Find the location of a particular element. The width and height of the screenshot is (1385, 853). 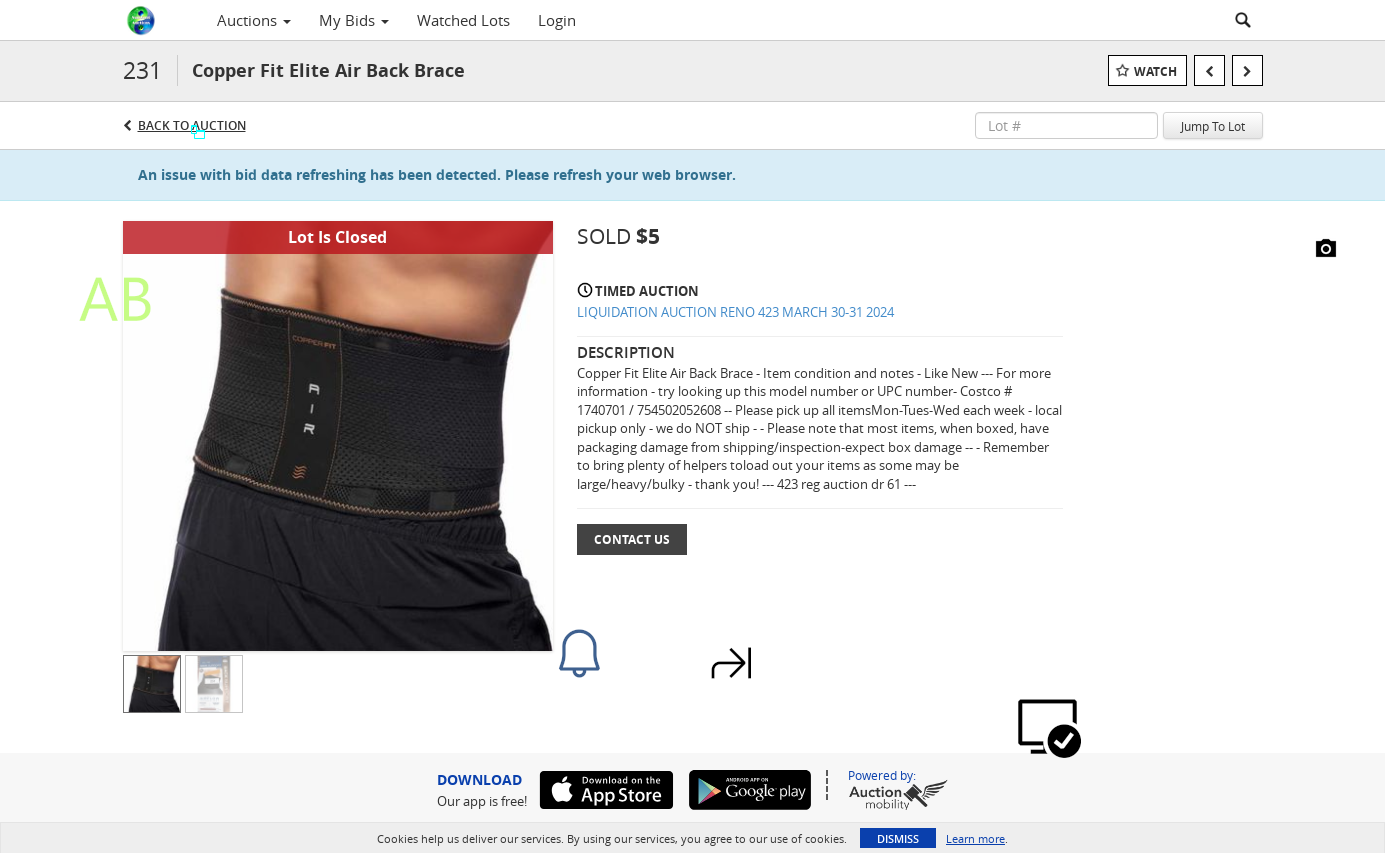

indicates virtual machine is running is located at coordinates (1047, 724).